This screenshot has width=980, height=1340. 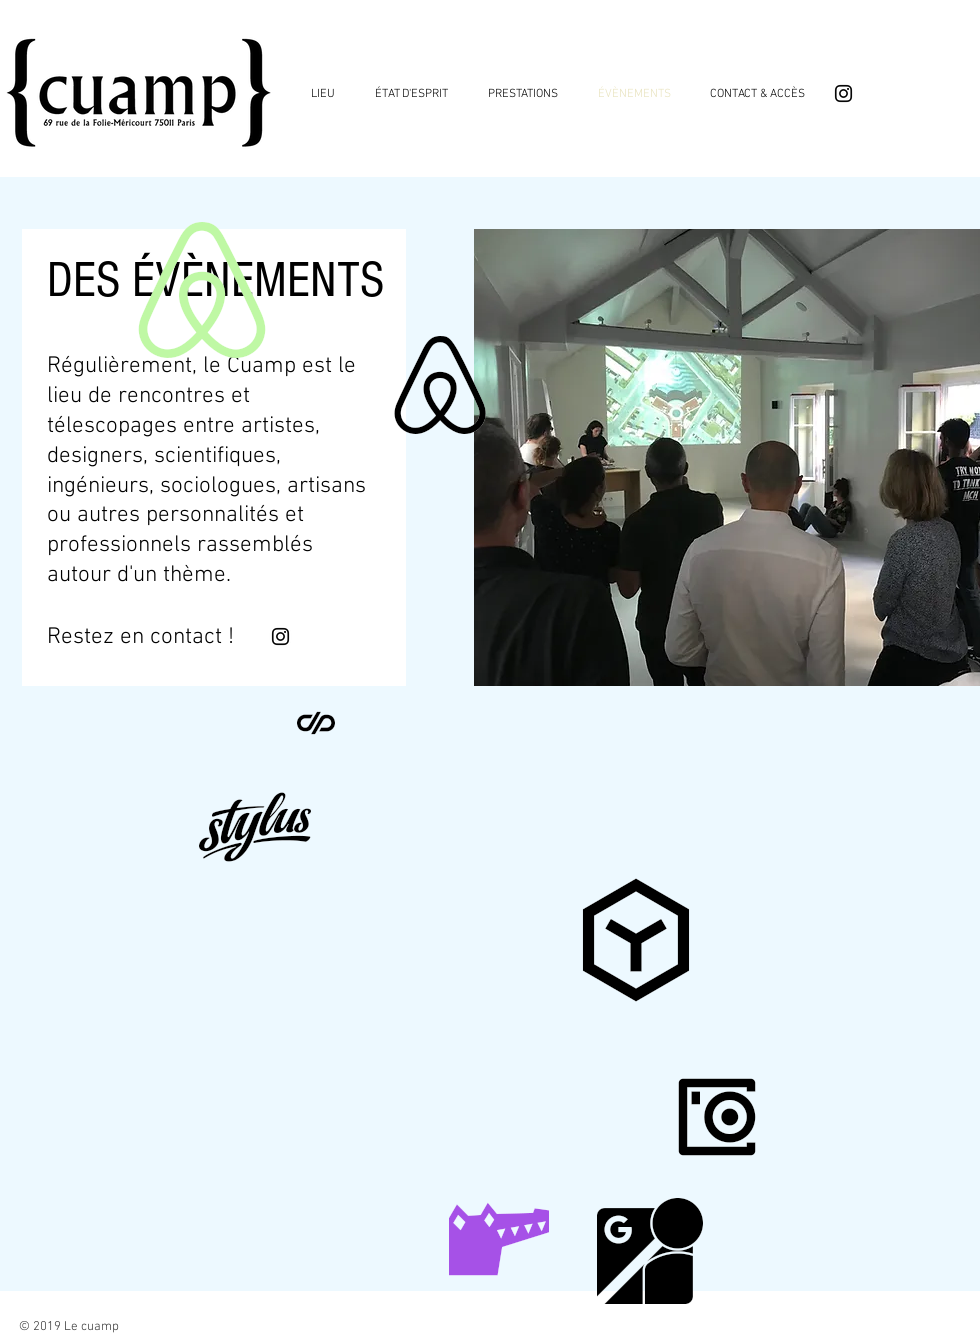 What do you see at coordinates (636, 940) in the screenshot?
I see `view instance details` at bounding box center [636, 940].